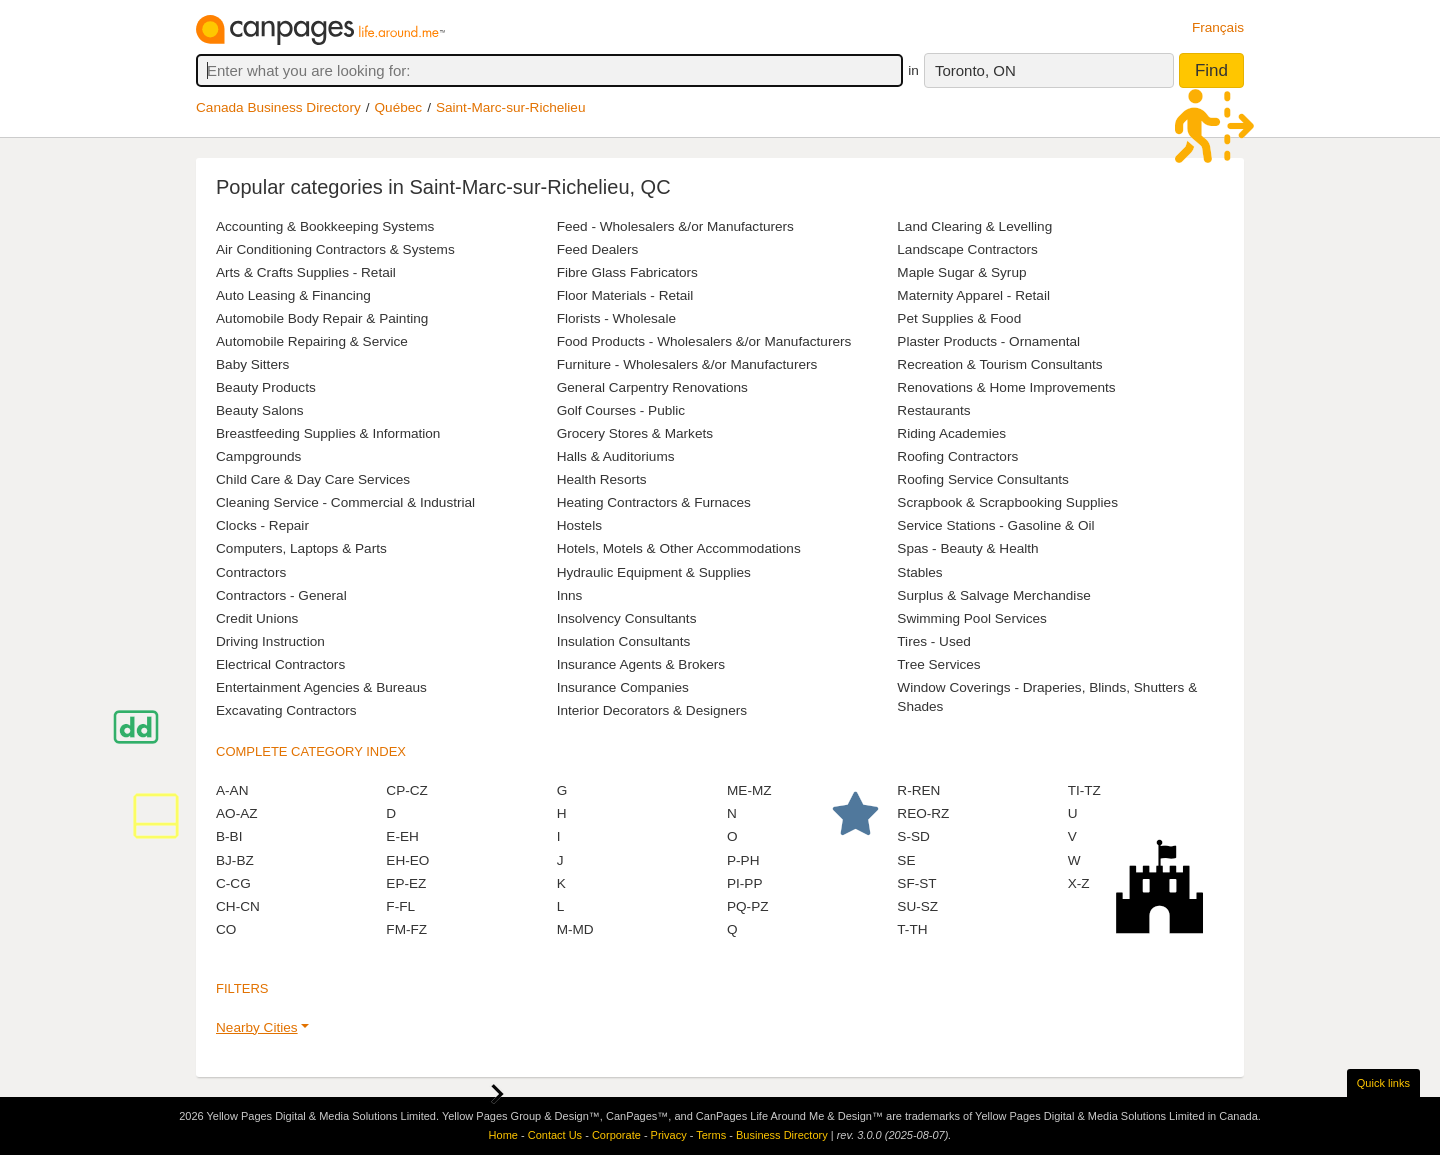 The height and width of the screenshot is (1155, 1440). I want to click on fort awesome brand logo, so click(1159, 886).